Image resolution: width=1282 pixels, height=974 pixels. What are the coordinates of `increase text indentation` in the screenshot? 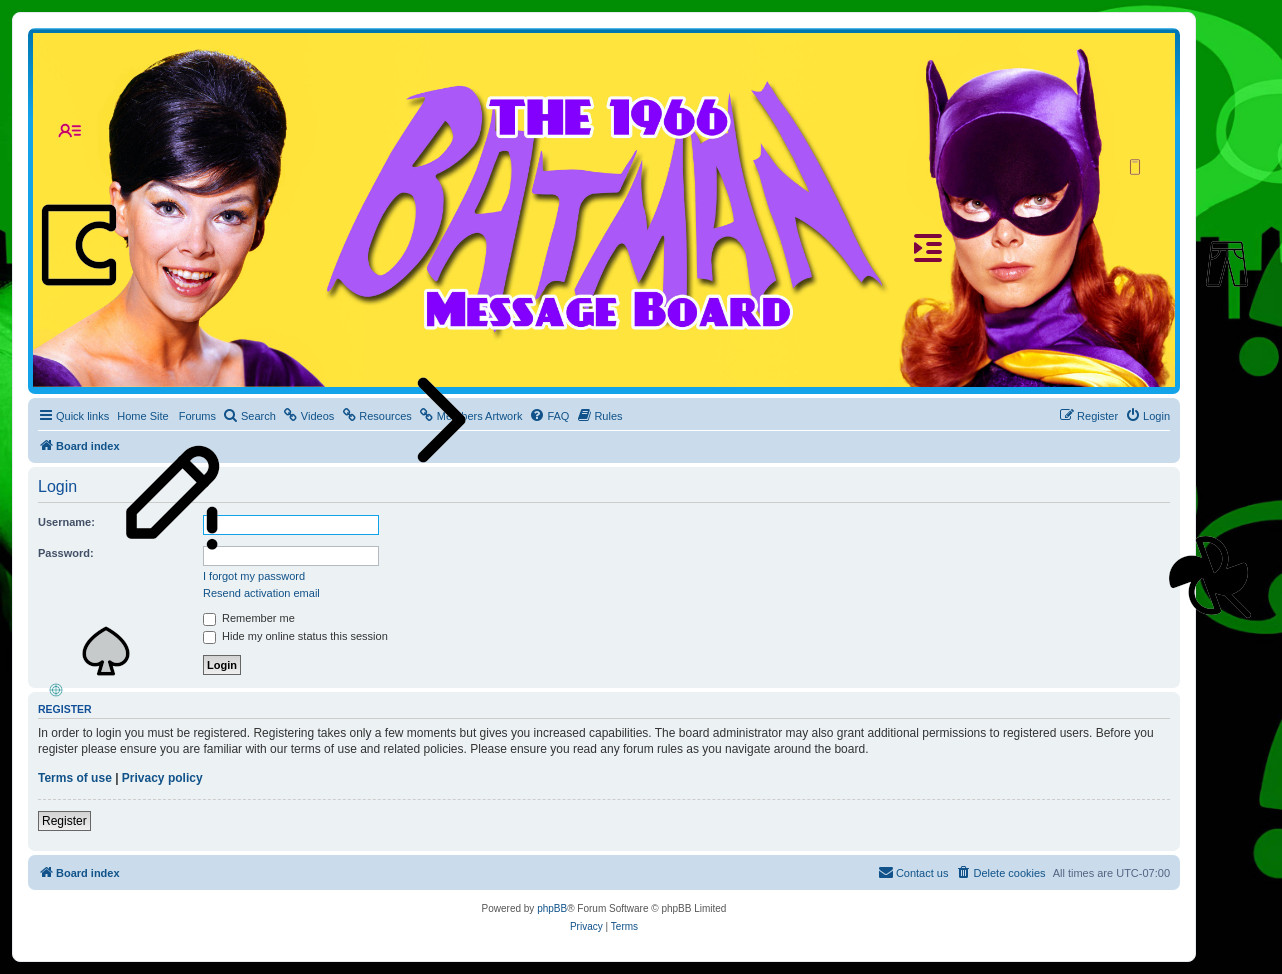 It's located at (928, 248).